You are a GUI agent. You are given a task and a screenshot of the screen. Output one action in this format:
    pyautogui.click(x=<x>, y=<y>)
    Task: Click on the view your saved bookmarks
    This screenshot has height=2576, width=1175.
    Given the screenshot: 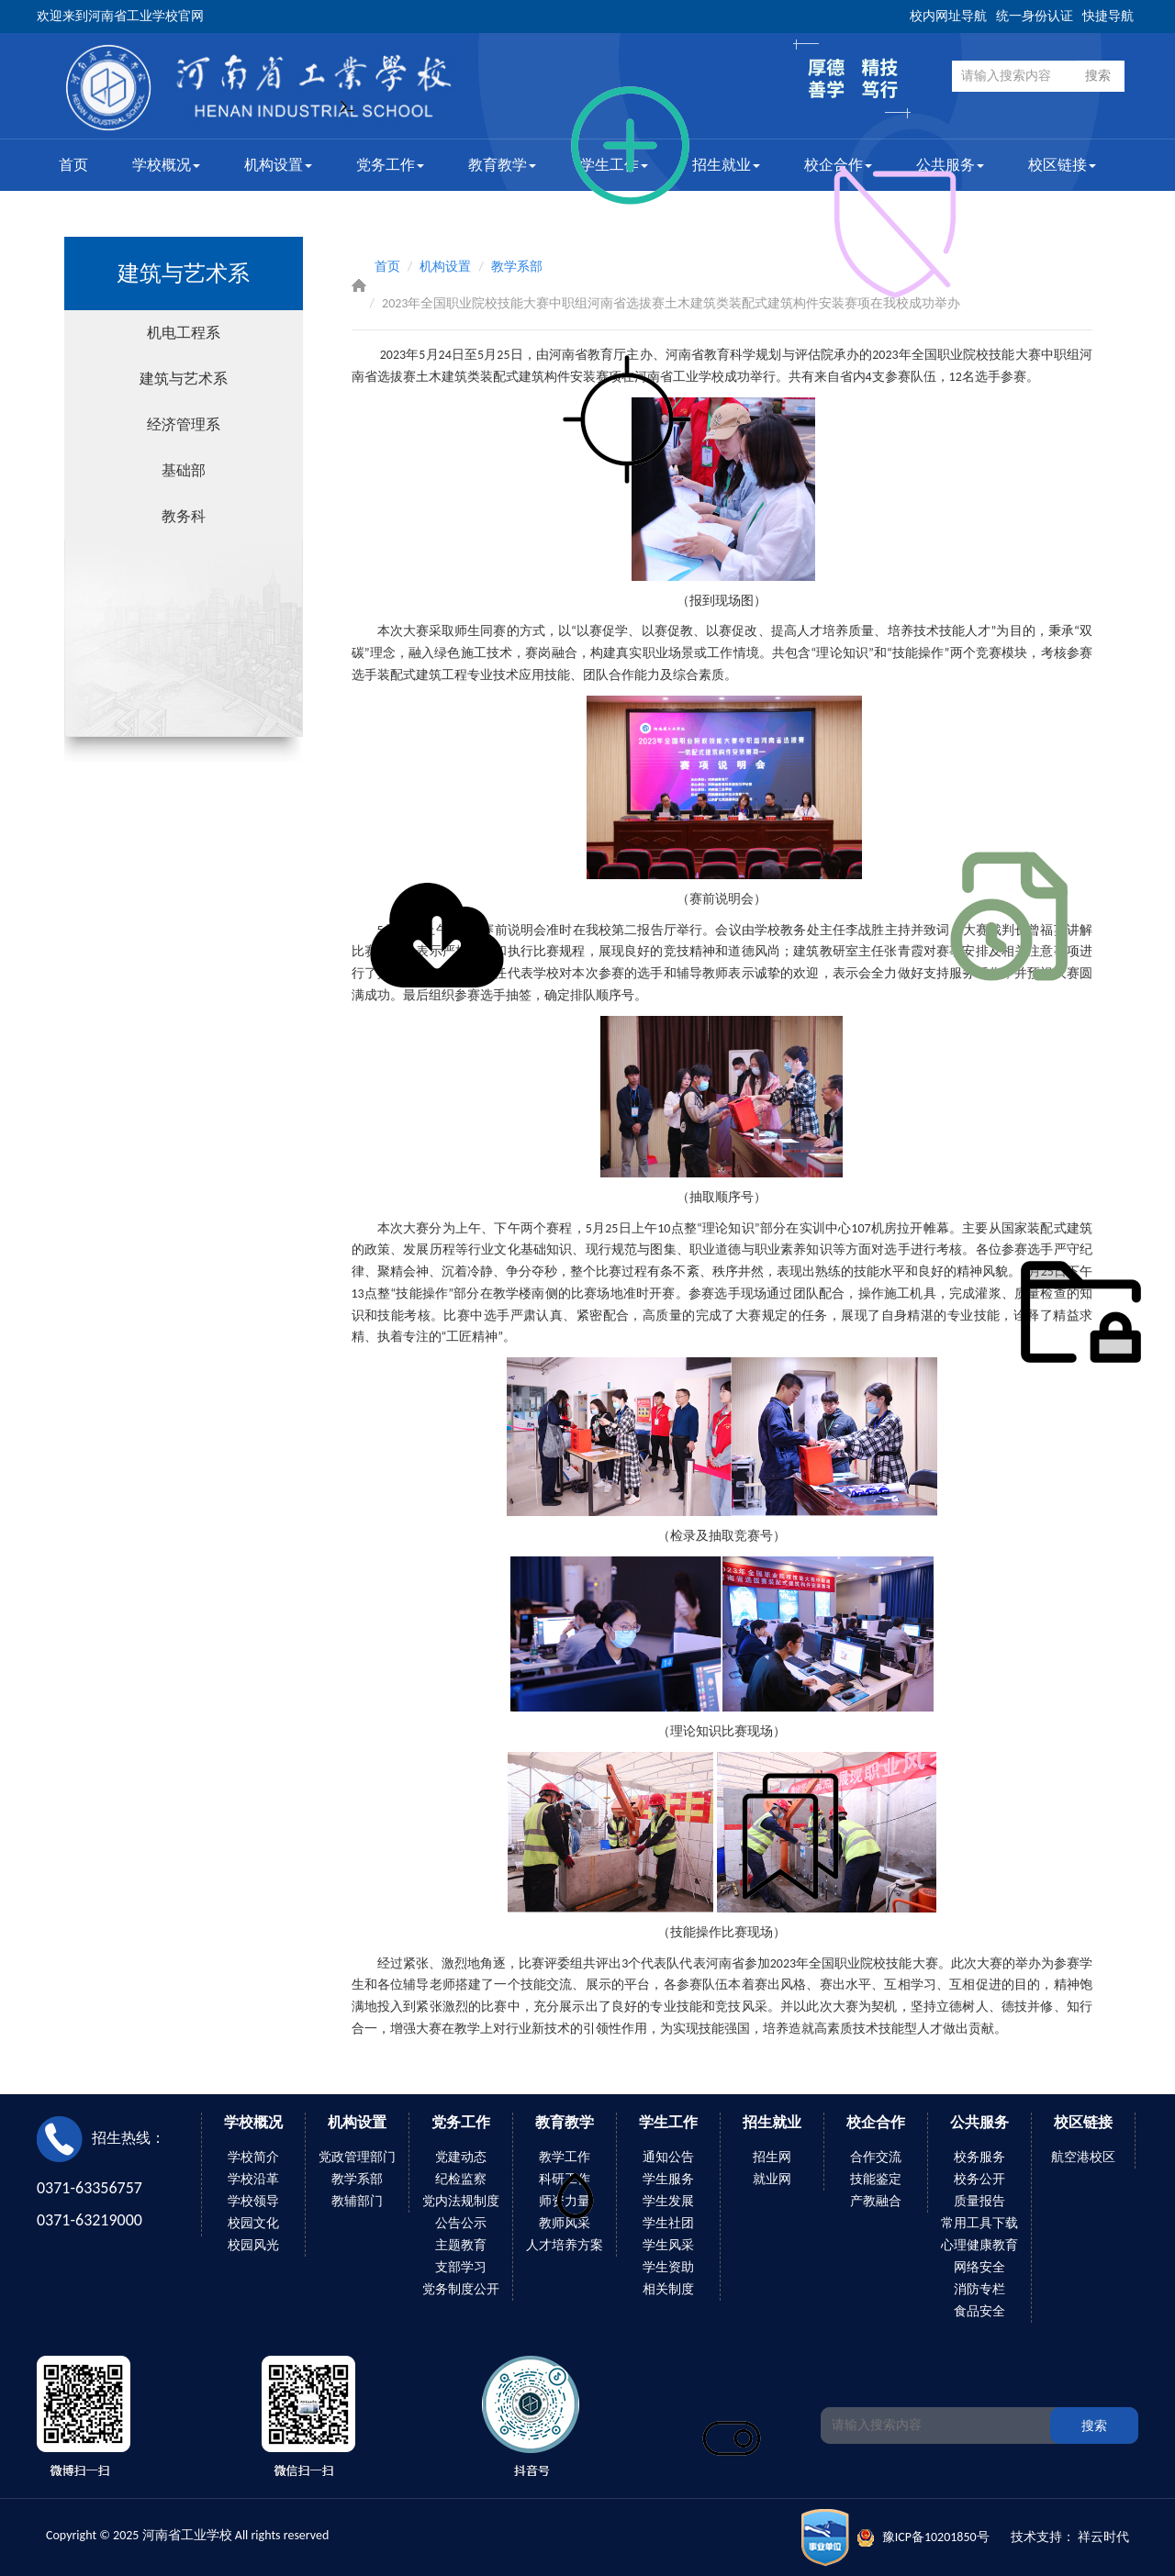 What is the action you would take?
    pyautogui.click(x=790, y=1836)
    